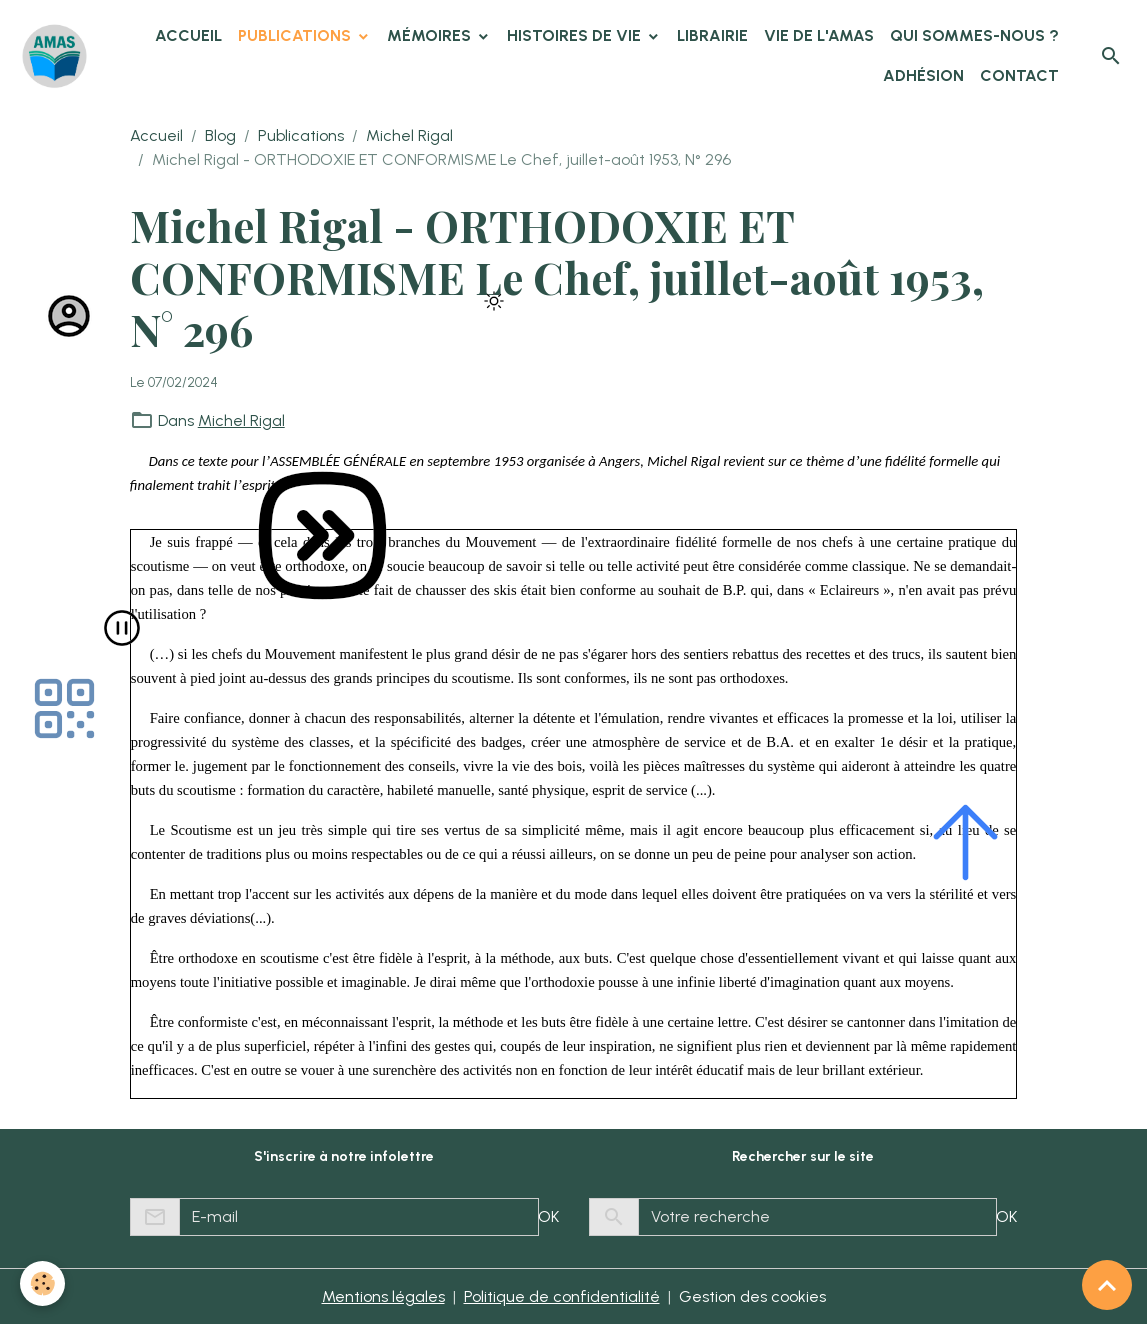 This screenshot has width=1147, height=1325. I want to click on scroll to top of page, so click(965, 842).